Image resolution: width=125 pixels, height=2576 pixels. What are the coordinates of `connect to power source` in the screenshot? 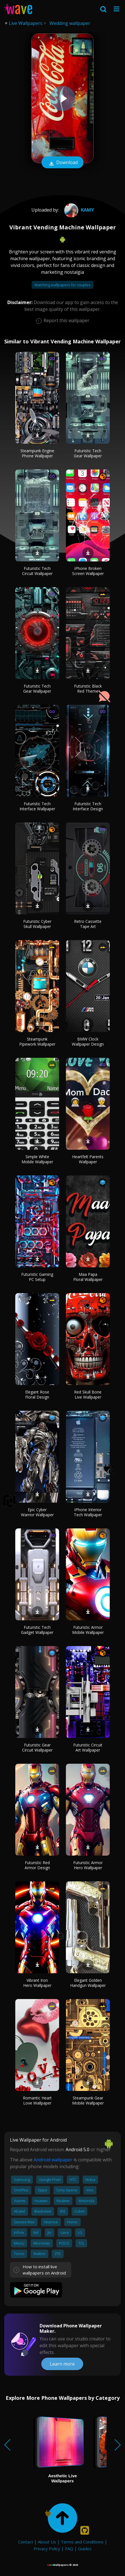 It's located at (48, 2514).